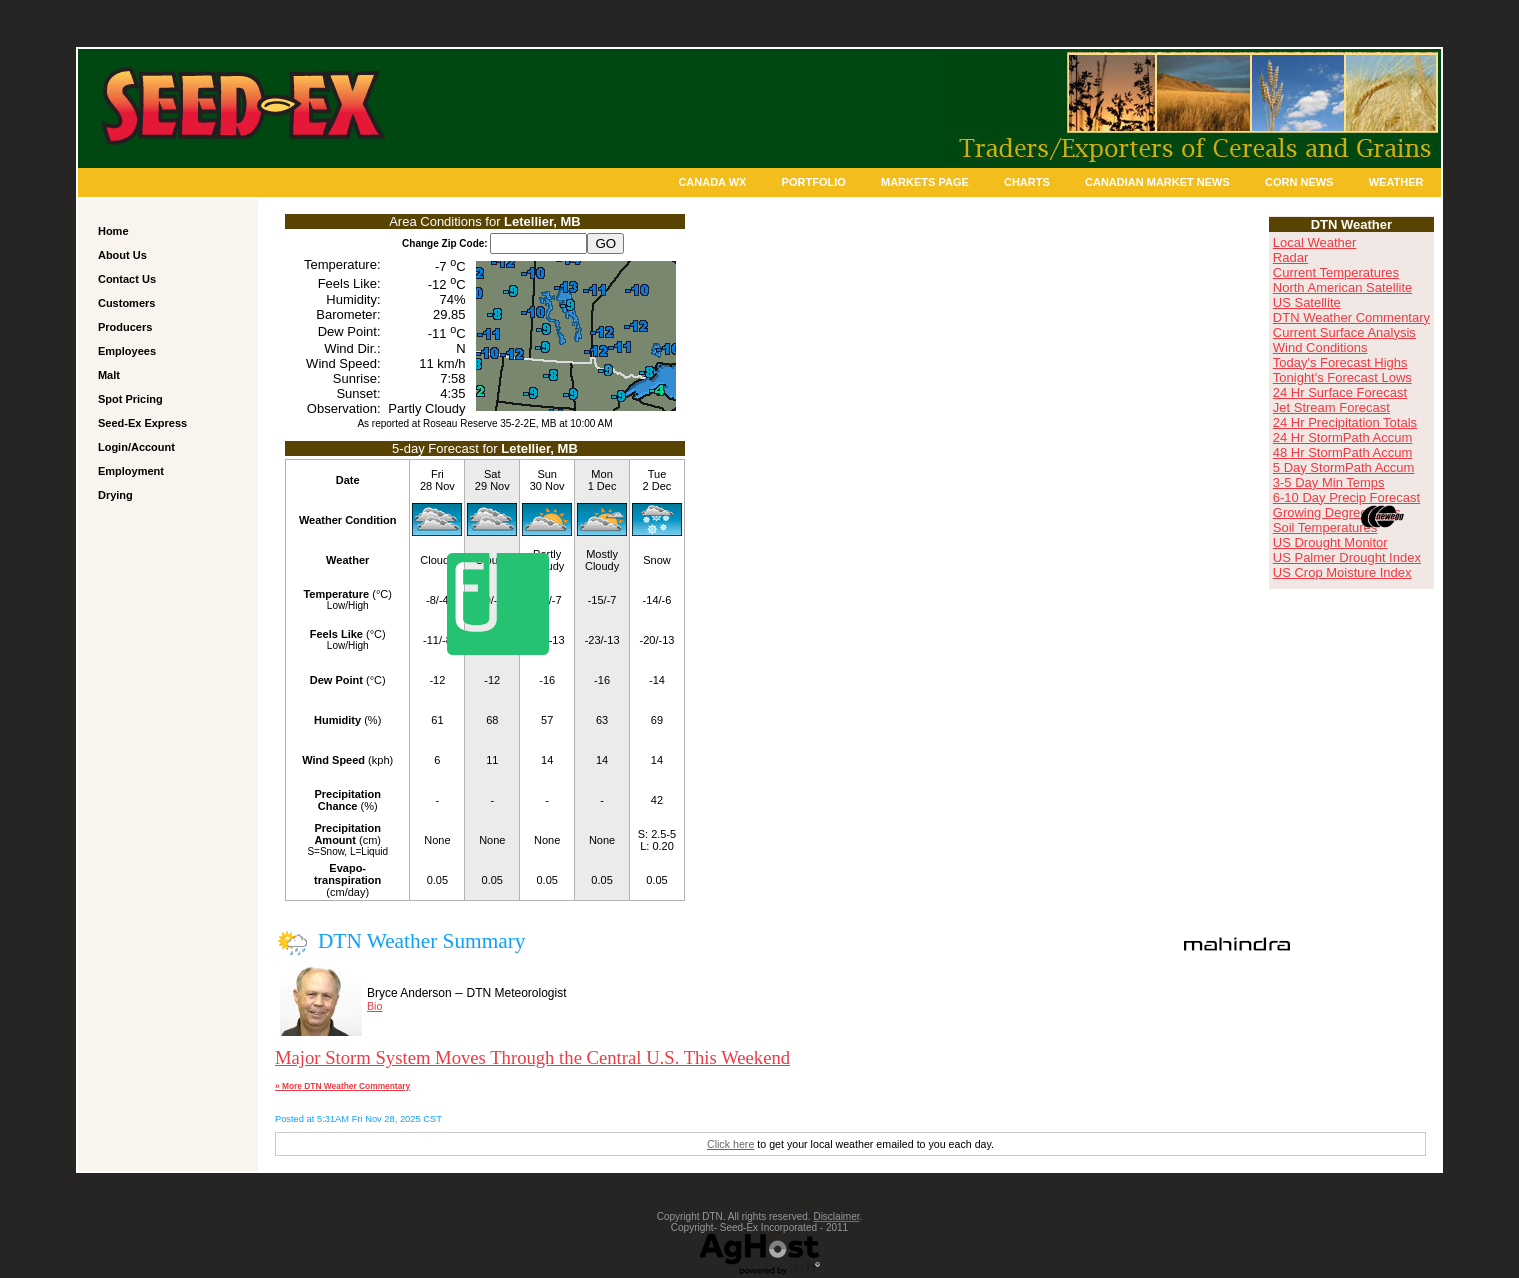 This screenshot has width=1519, height=1278. I want to click on open the Fyle expense management app, so click(498, 604).